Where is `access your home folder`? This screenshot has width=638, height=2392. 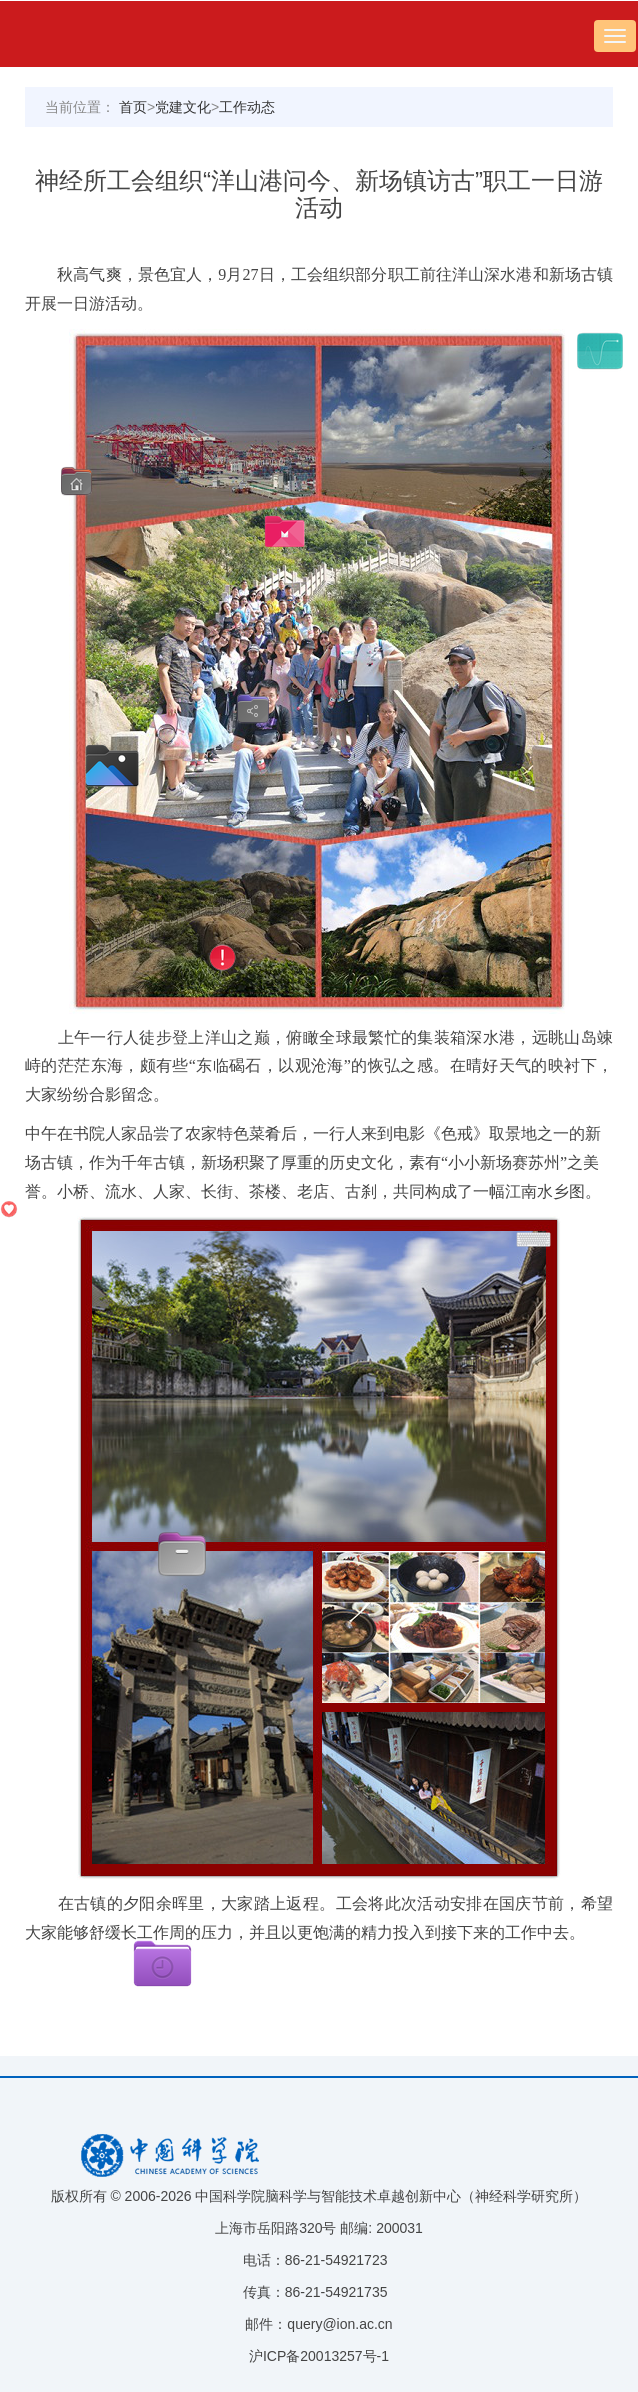 access your home folder is located at coordinates (76, 480).